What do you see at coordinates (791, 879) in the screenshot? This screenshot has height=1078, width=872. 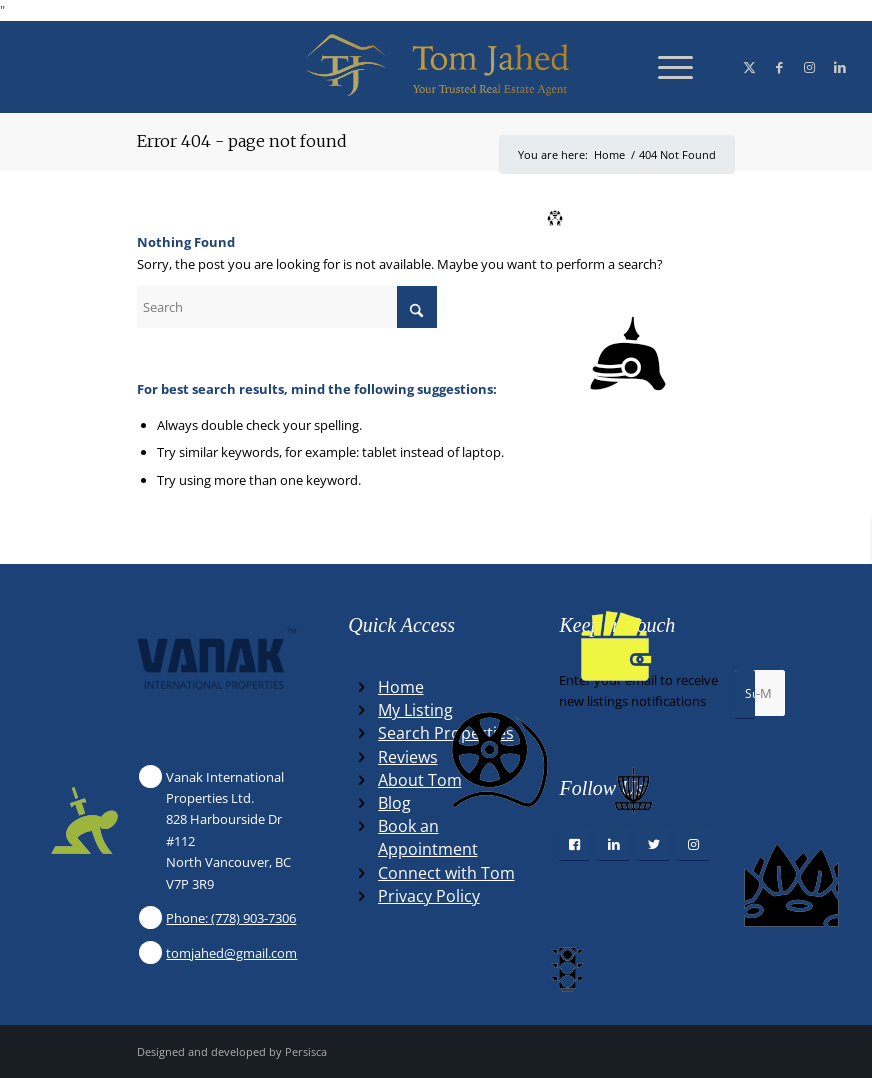 I see `dinosaur or prehistoric content category` at bounding box center [791, 879].